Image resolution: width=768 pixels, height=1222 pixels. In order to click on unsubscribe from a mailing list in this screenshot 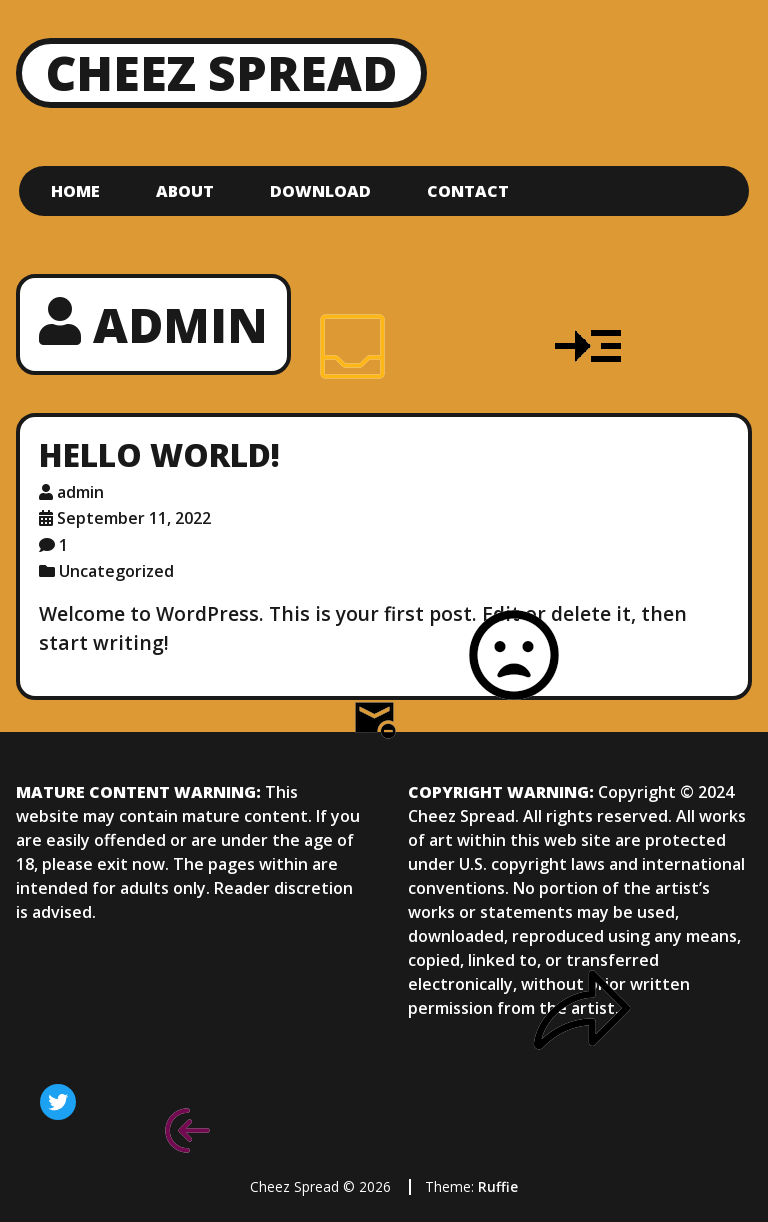, I will do `click(374, 721)`.